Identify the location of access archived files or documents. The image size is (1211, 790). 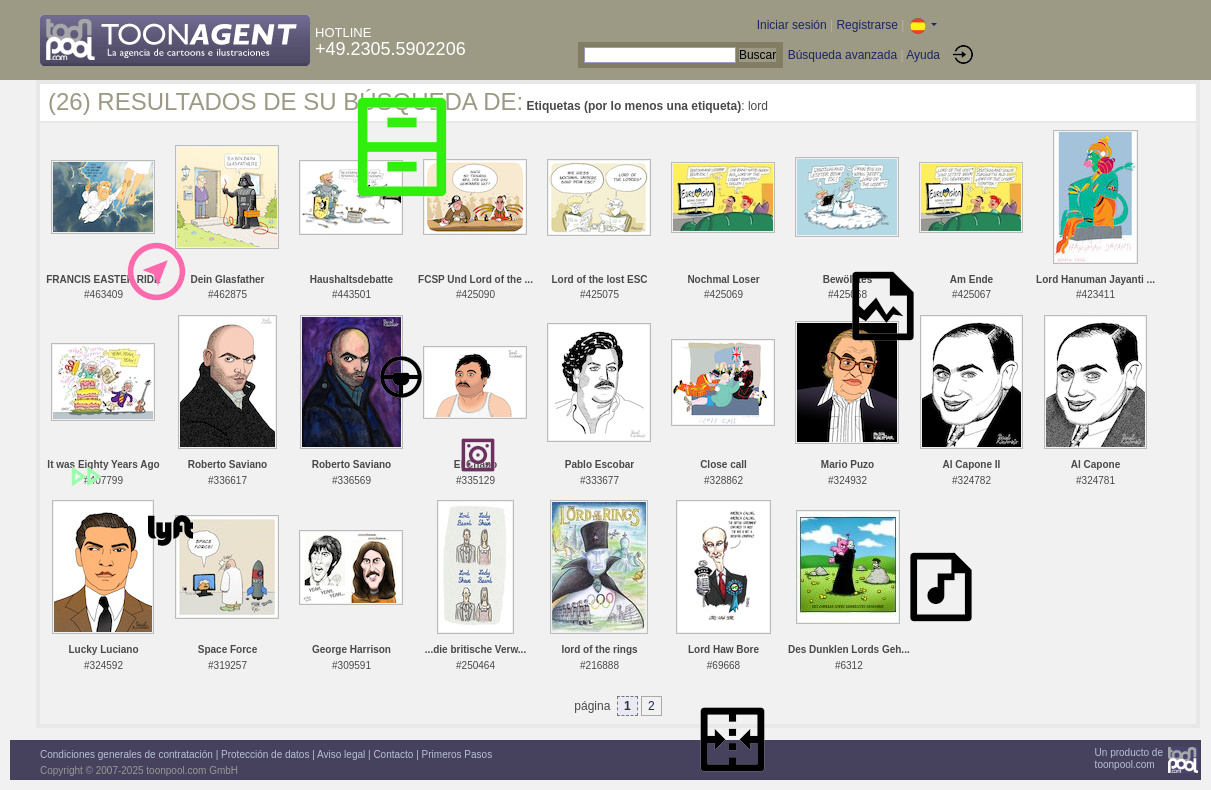
(402, 147).